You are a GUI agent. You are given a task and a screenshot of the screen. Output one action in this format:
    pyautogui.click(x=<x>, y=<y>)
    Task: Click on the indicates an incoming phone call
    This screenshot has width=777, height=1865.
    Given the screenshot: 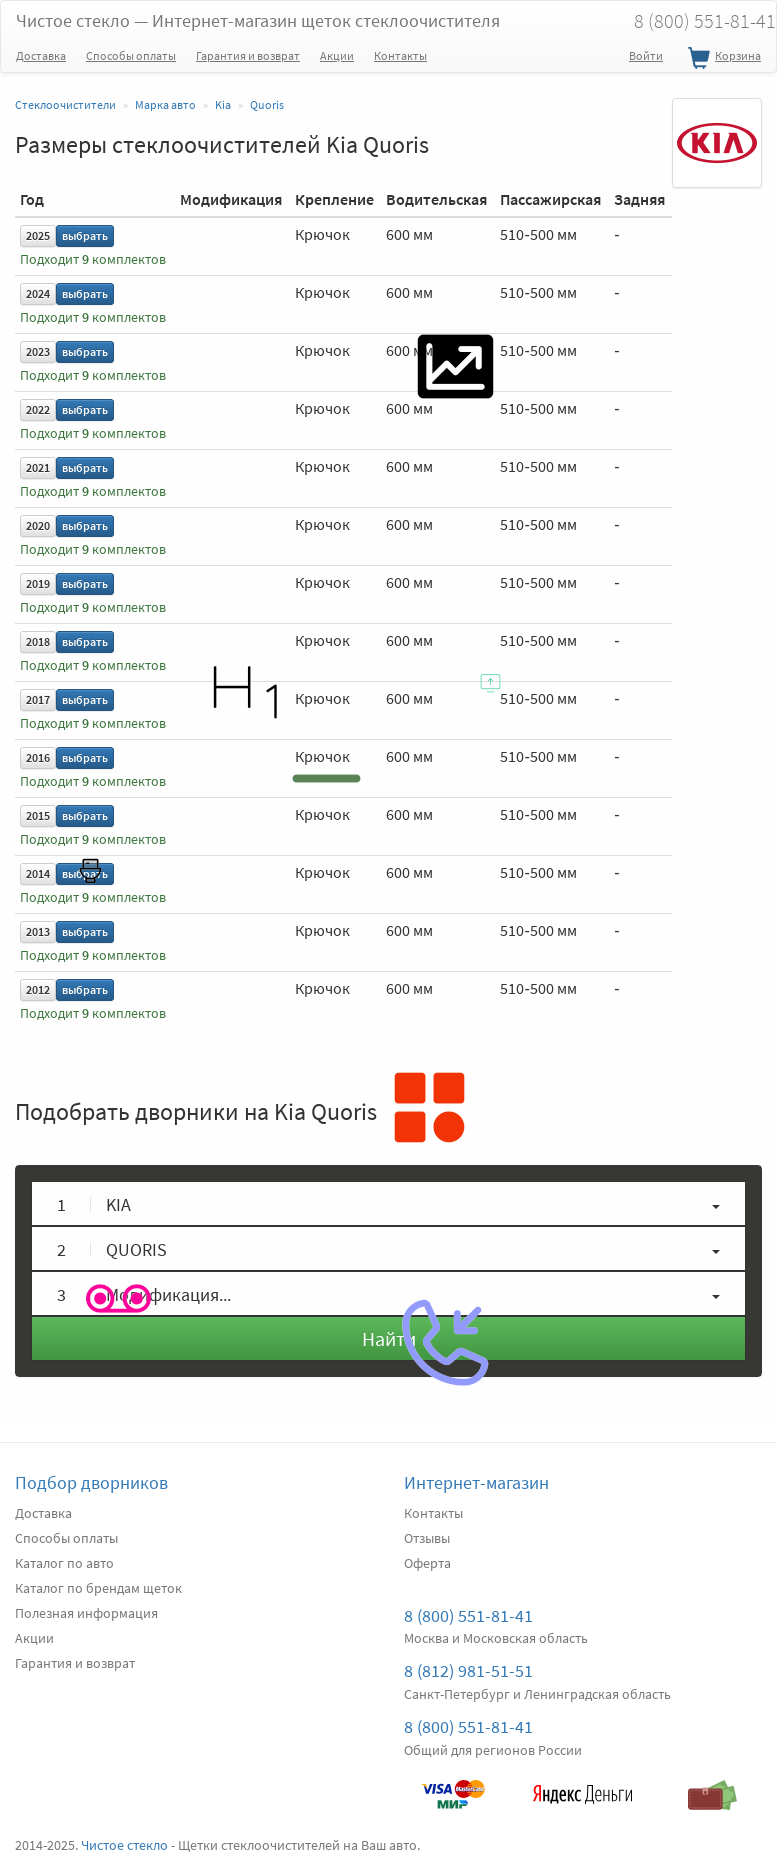 What is the action you would take?
    pyautogui.click(x=447, y=1341)
    